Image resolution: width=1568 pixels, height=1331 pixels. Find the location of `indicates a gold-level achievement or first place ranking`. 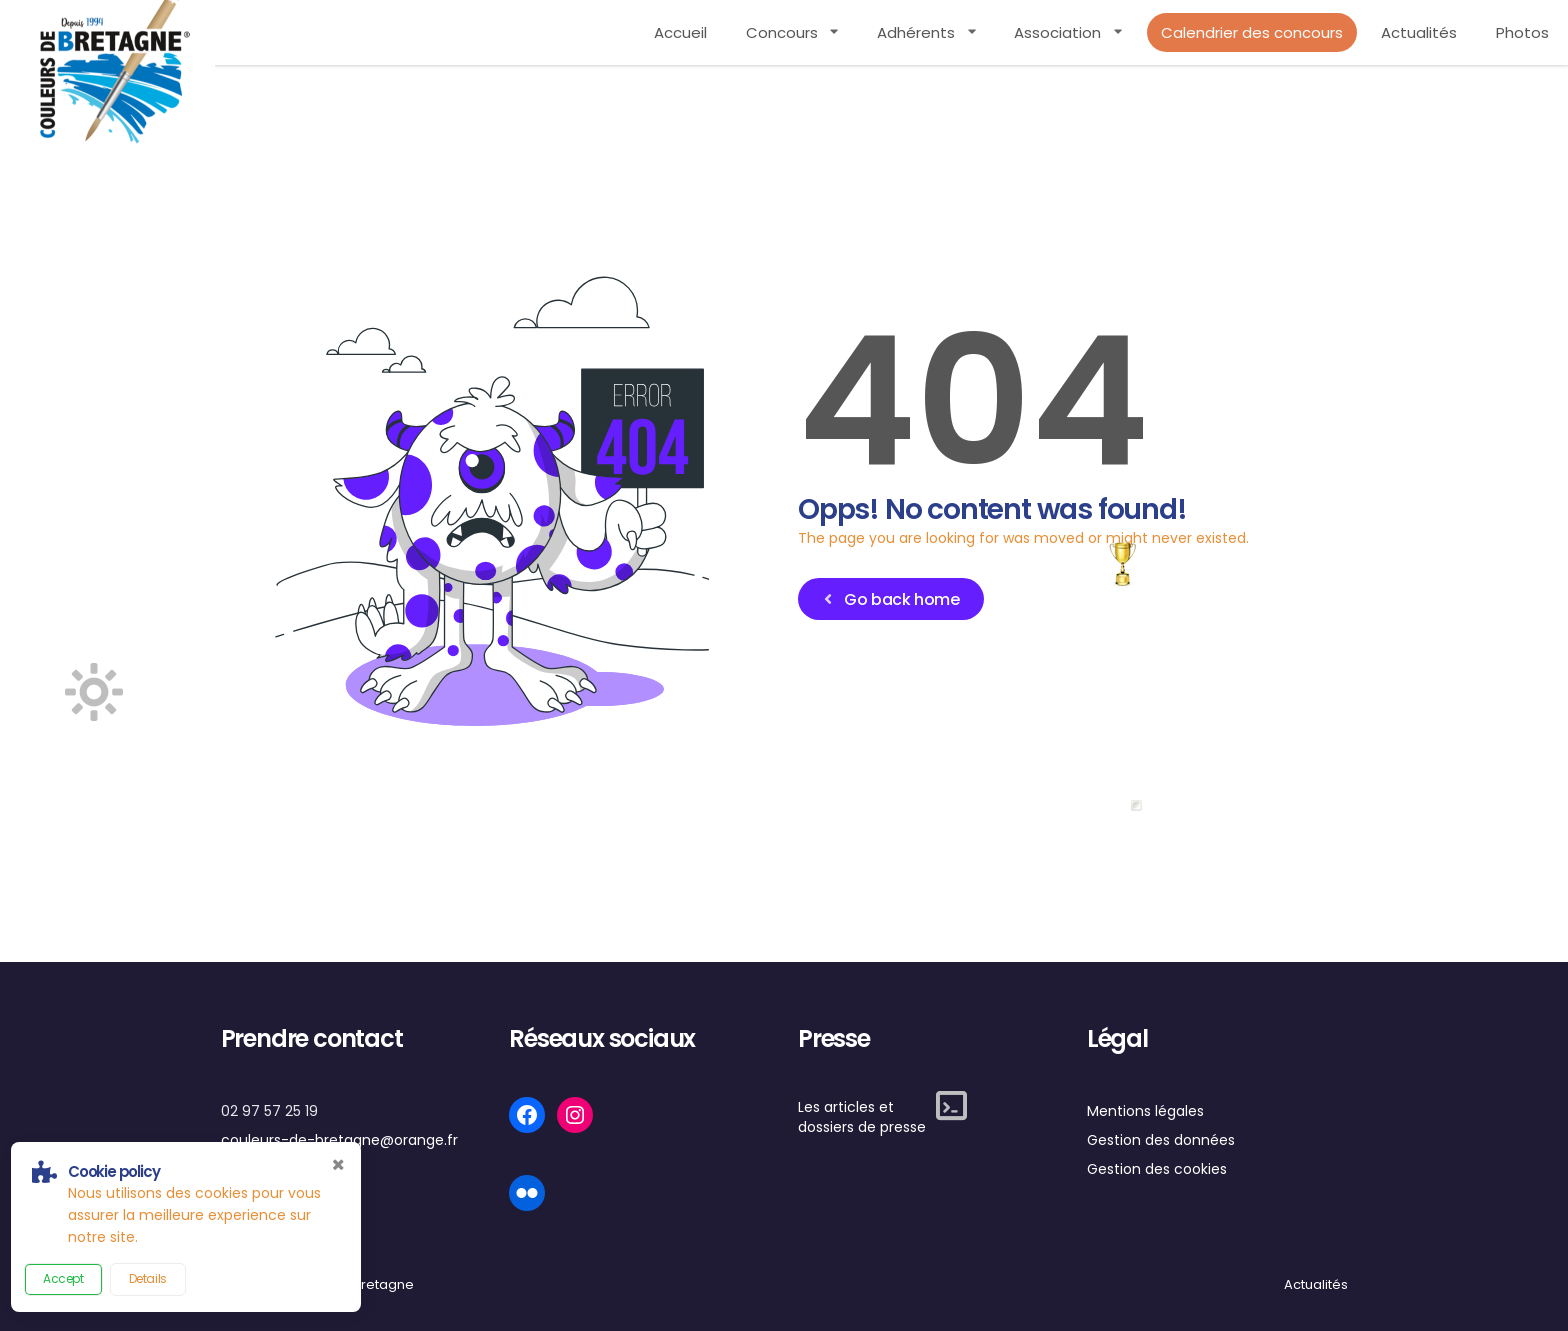

indicates a gold-level achievement or first place ranking is located at coordinates (1124, 564).